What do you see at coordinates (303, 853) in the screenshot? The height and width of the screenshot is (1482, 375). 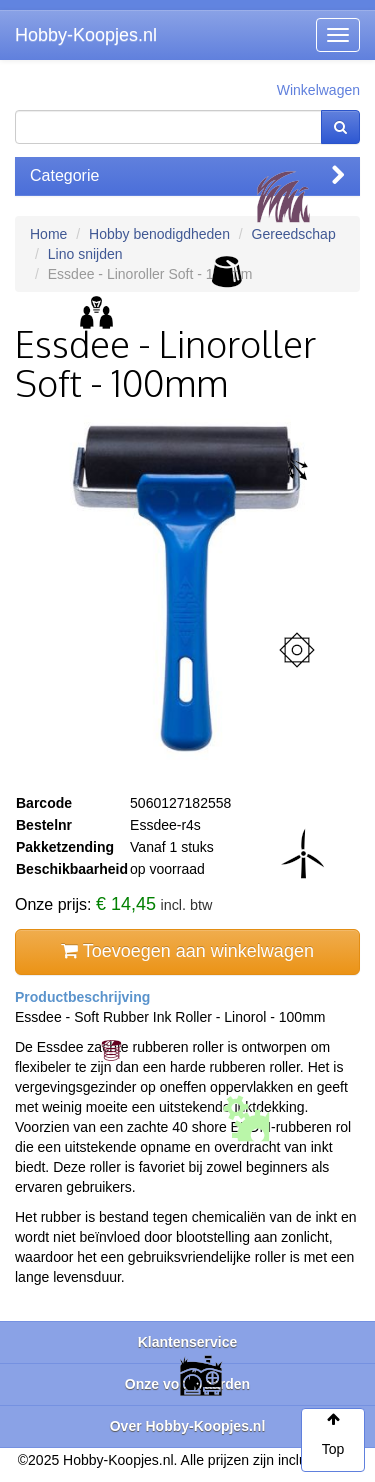 I see `wind turbine or wind energy indicator` at bounding box center [303, 853].